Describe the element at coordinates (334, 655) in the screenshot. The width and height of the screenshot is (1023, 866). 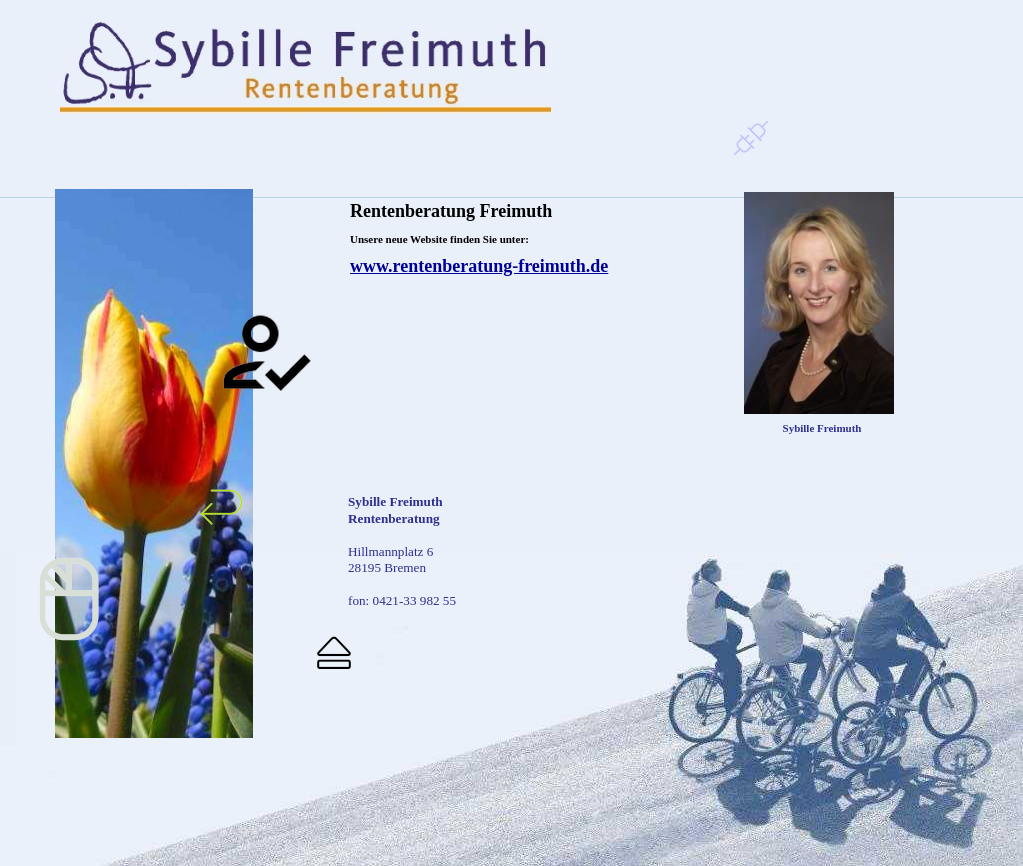
I see `eject media or disc from device` at that location.